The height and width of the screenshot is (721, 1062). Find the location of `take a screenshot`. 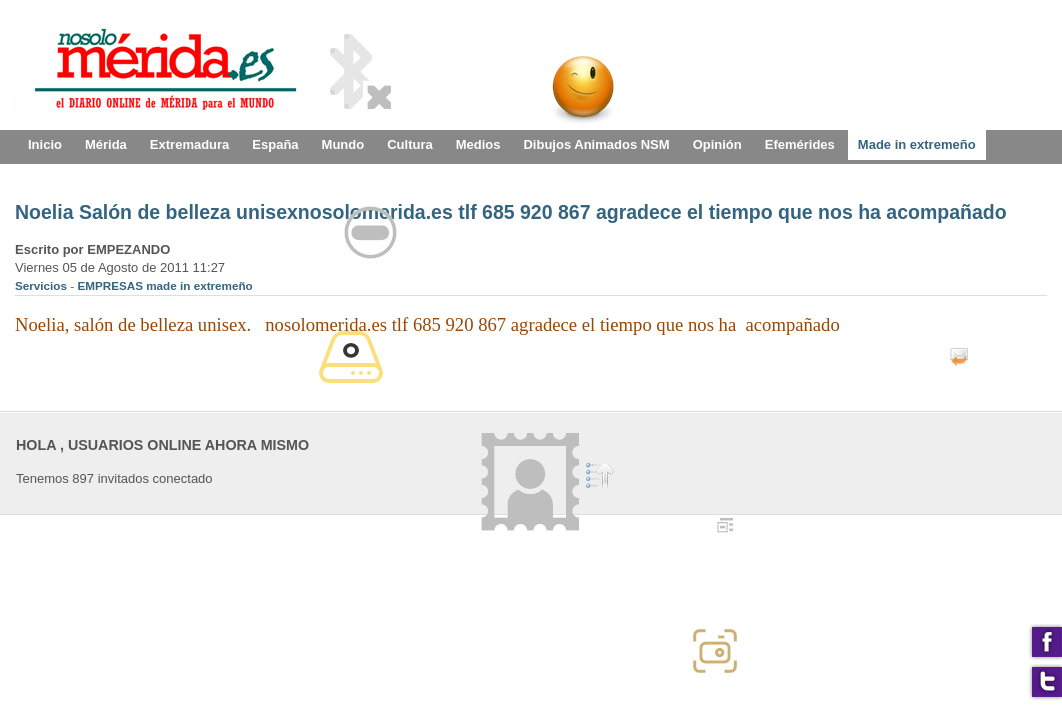

take a screenshot is located at coordinates (715, 651).